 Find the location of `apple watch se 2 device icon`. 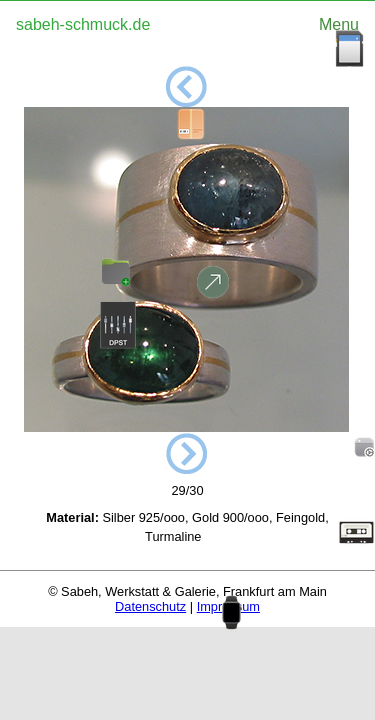

apple watch se 2 device icon is located at coordinates (231, 612).